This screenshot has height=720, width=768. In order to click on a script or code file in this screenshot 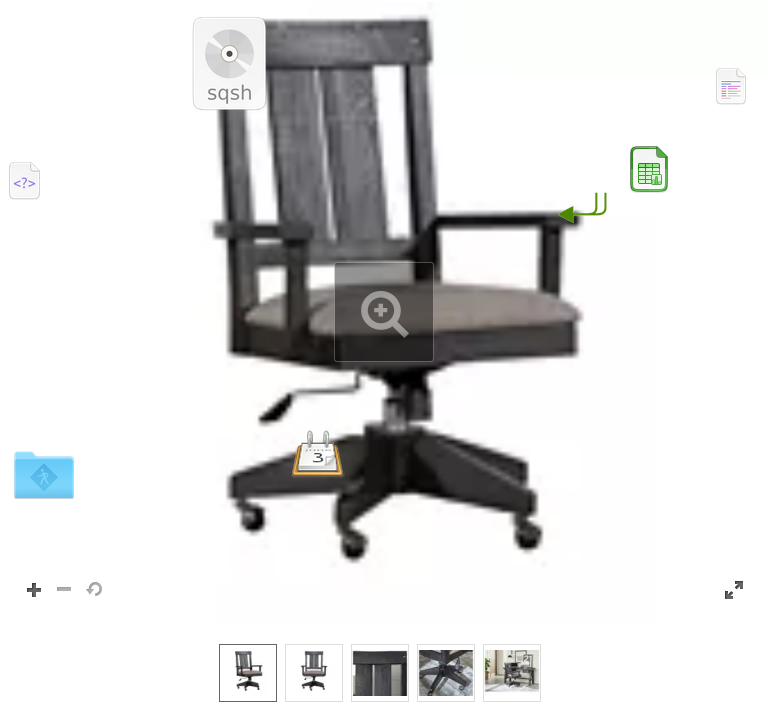, I will do `click(731, 86)`.